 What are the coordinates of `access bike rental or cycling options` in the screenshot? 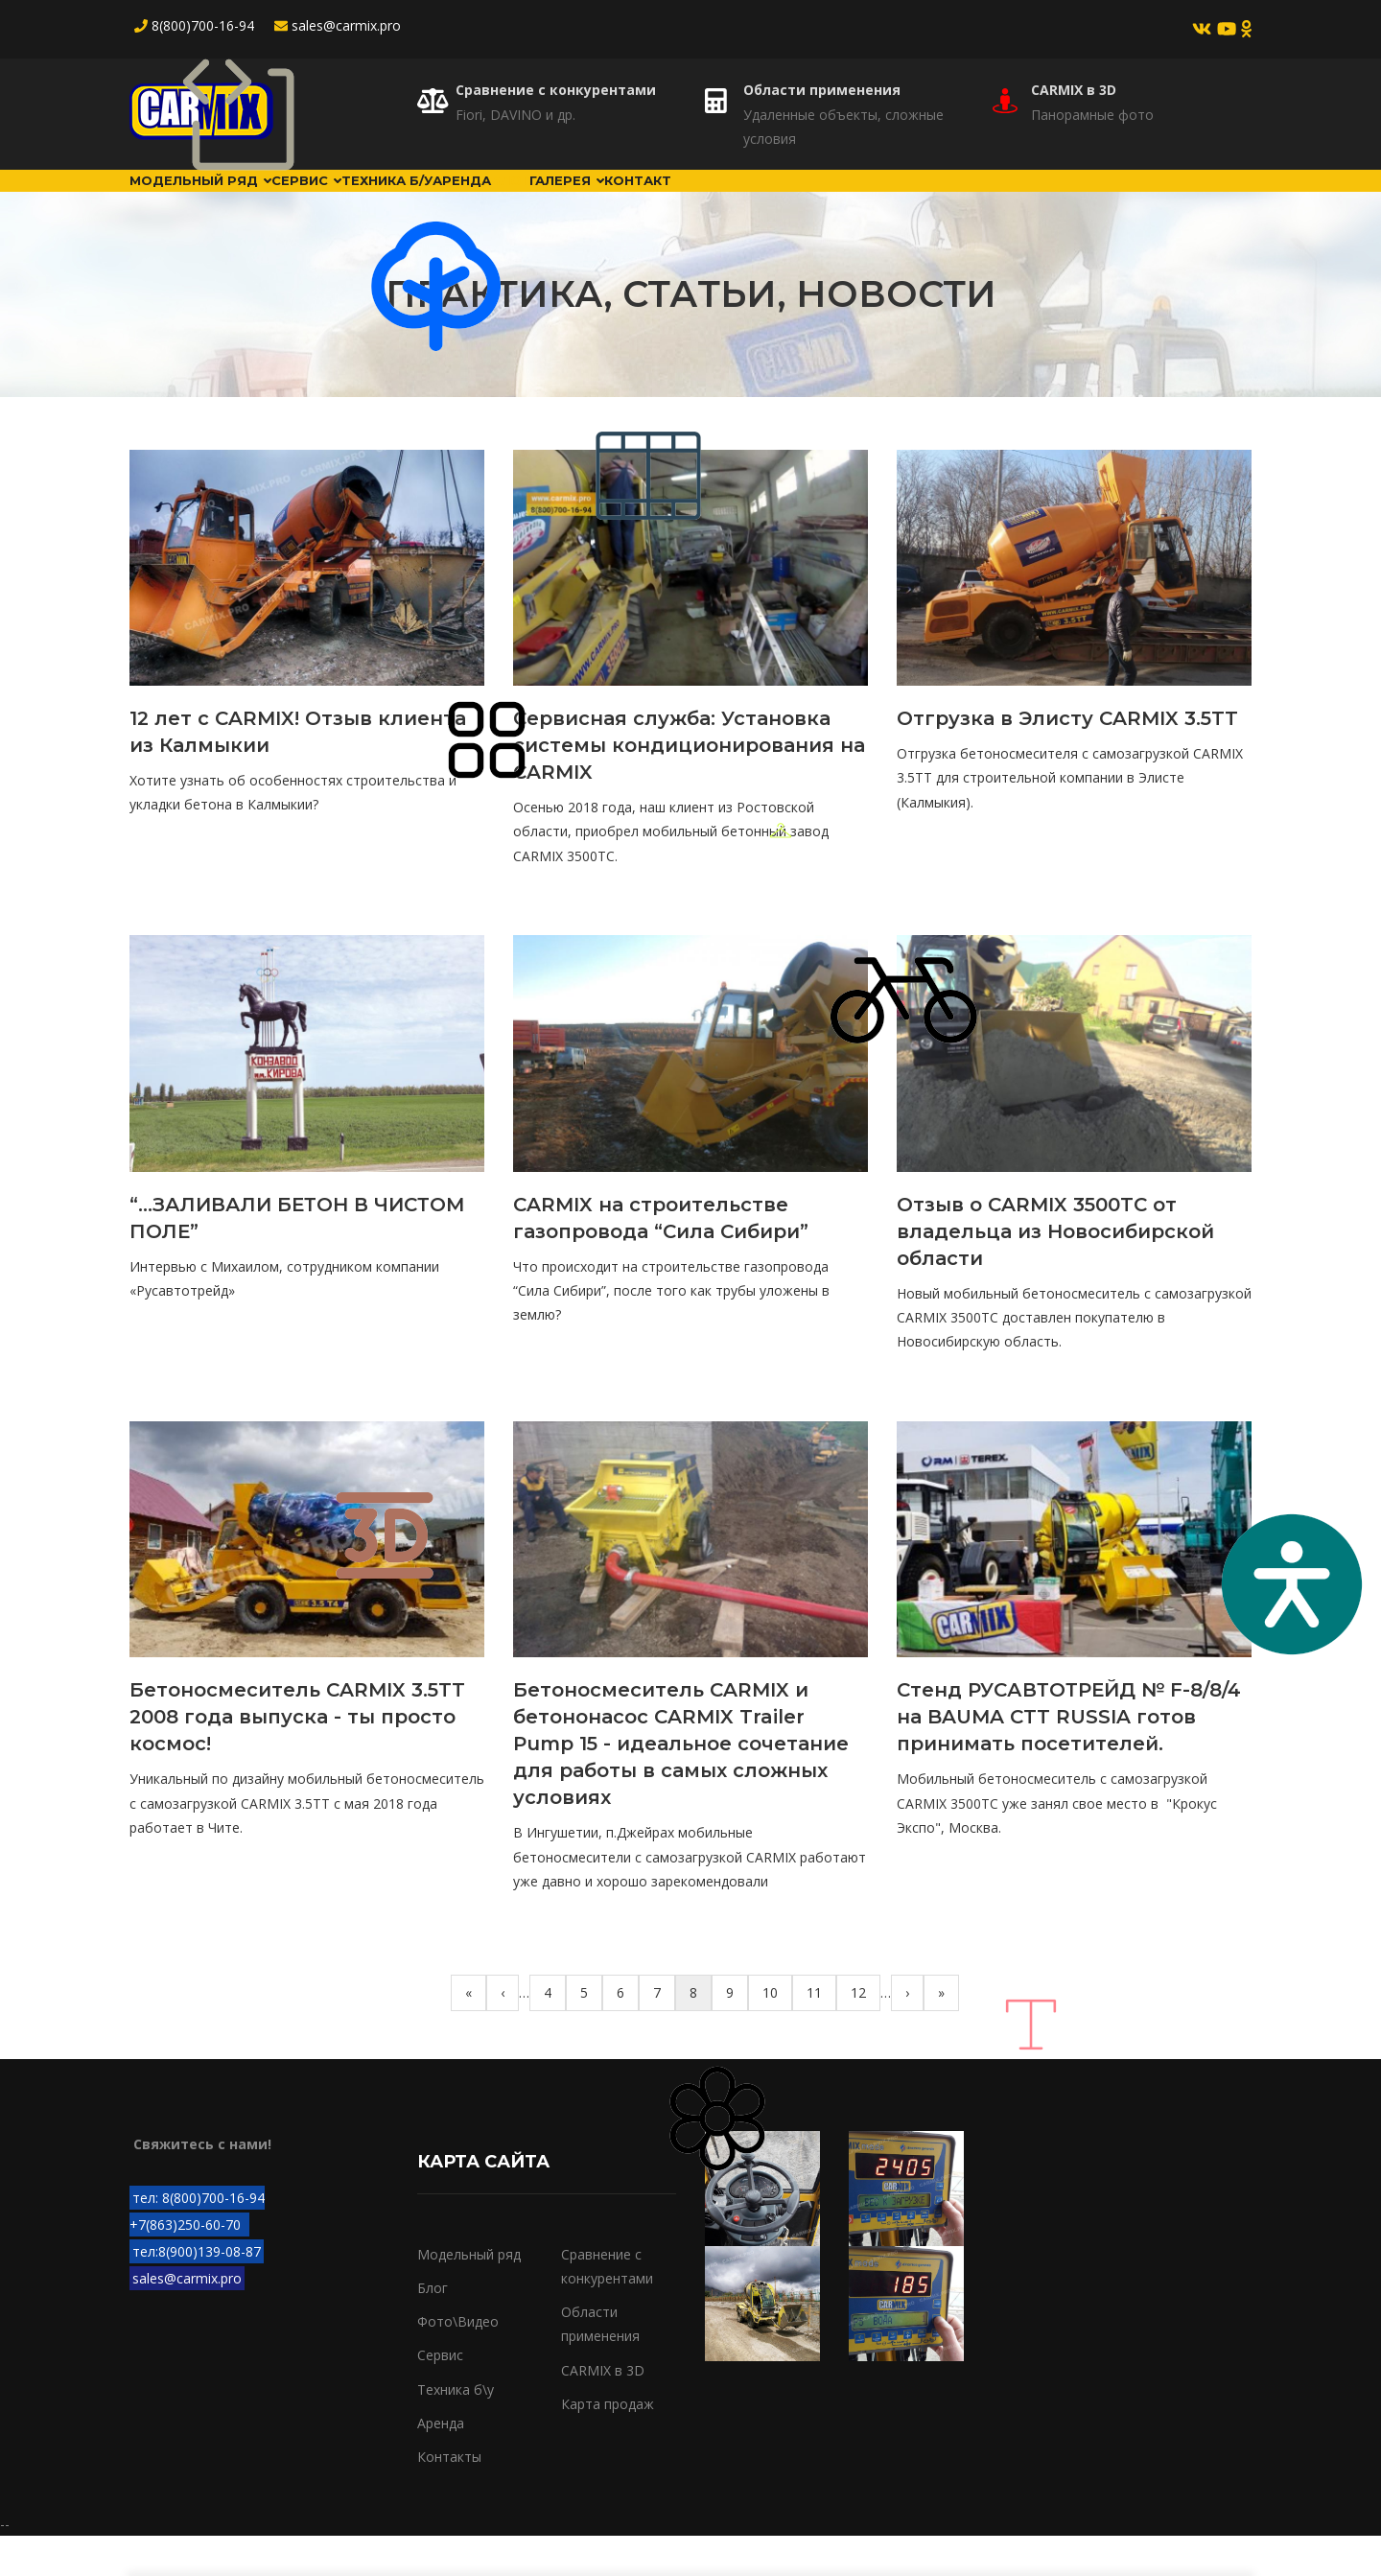 It's located at (903, 997).